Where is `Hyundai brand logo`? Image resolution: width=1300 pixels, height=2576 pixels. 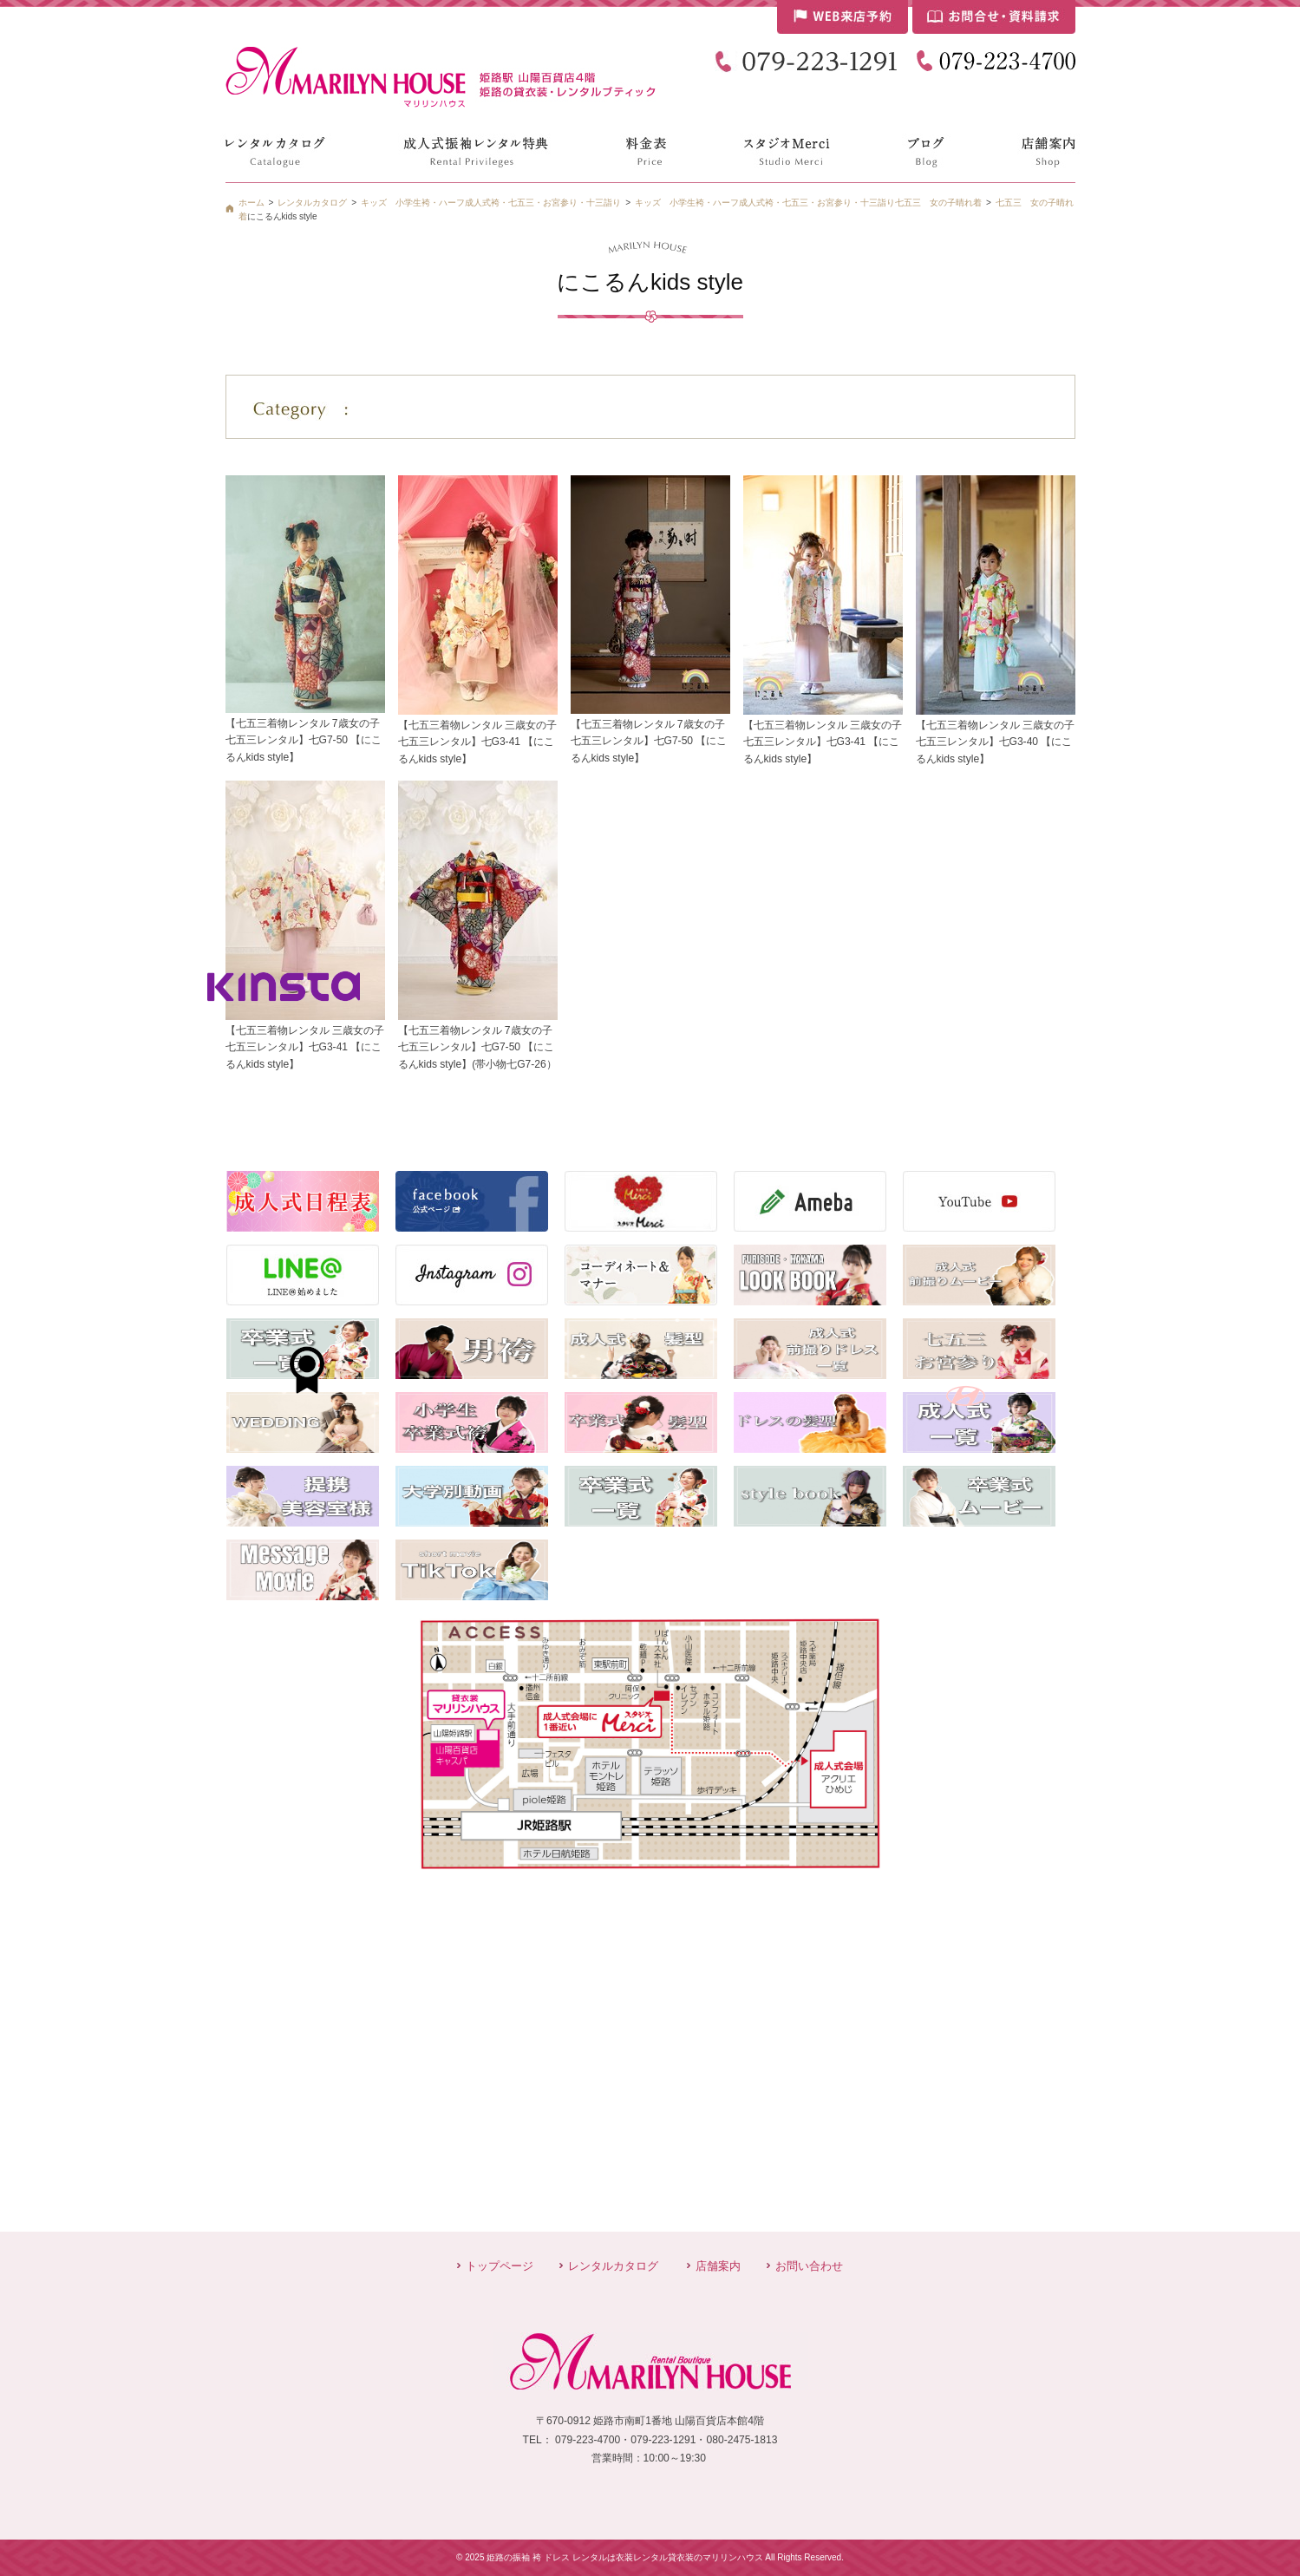
Hyundai brand logo is located at coordinates (965, 1396).